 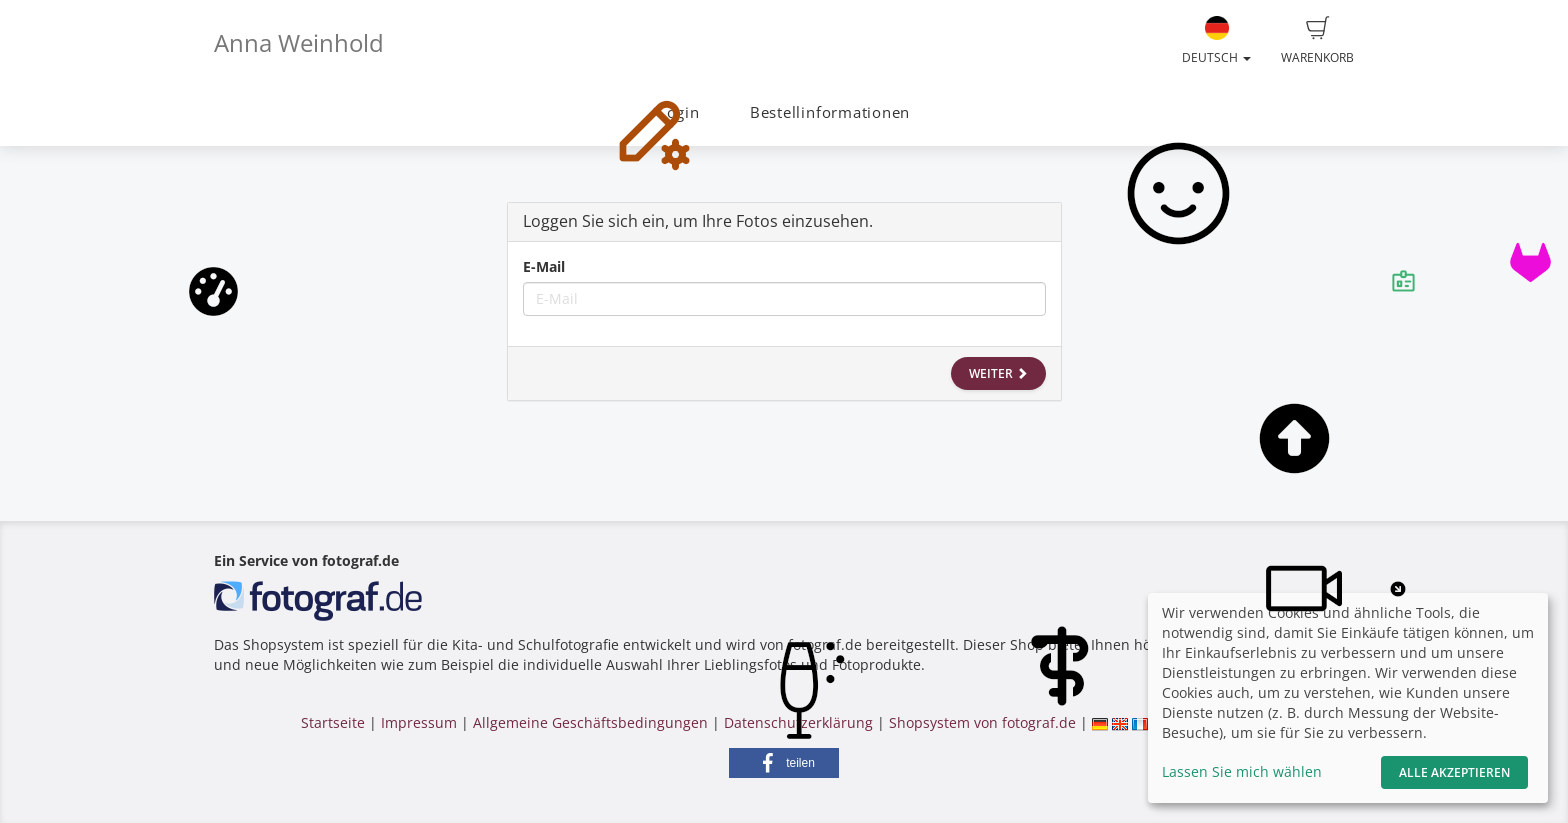 I want to click on access medical or healthcare services, so click(x=1062, y=666).